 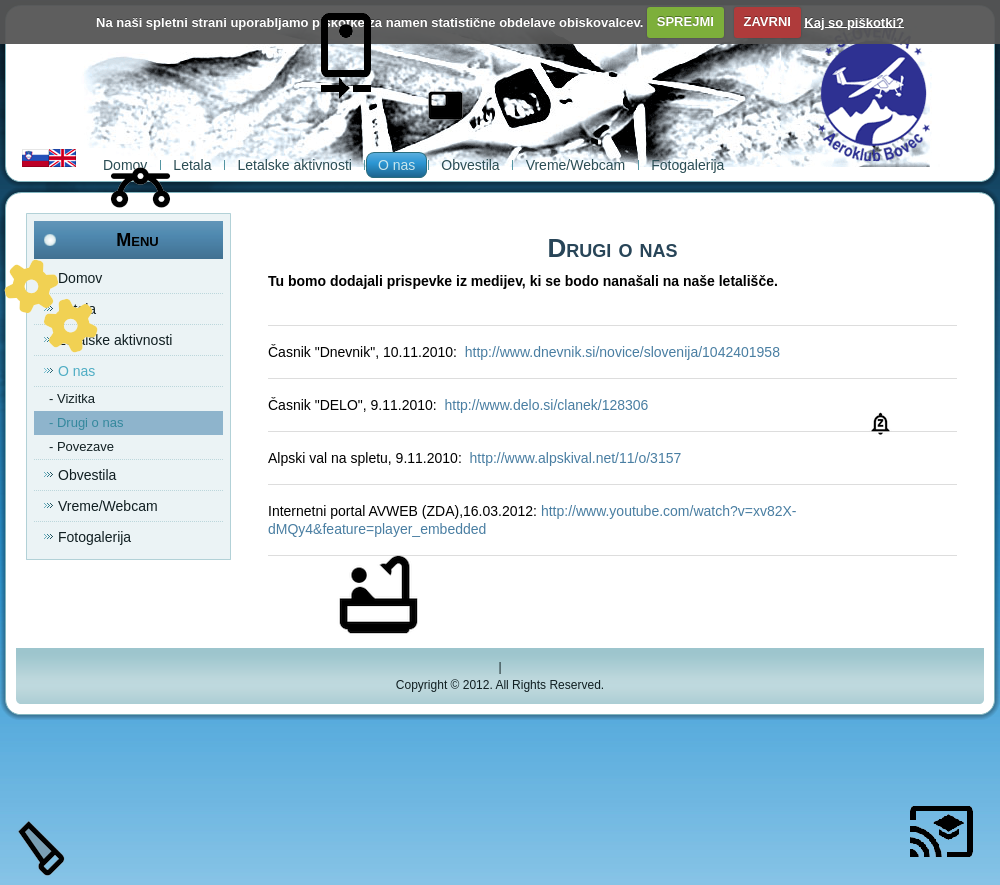 I want to click on notifications are currently snoozed, so click(x=880, y=423).